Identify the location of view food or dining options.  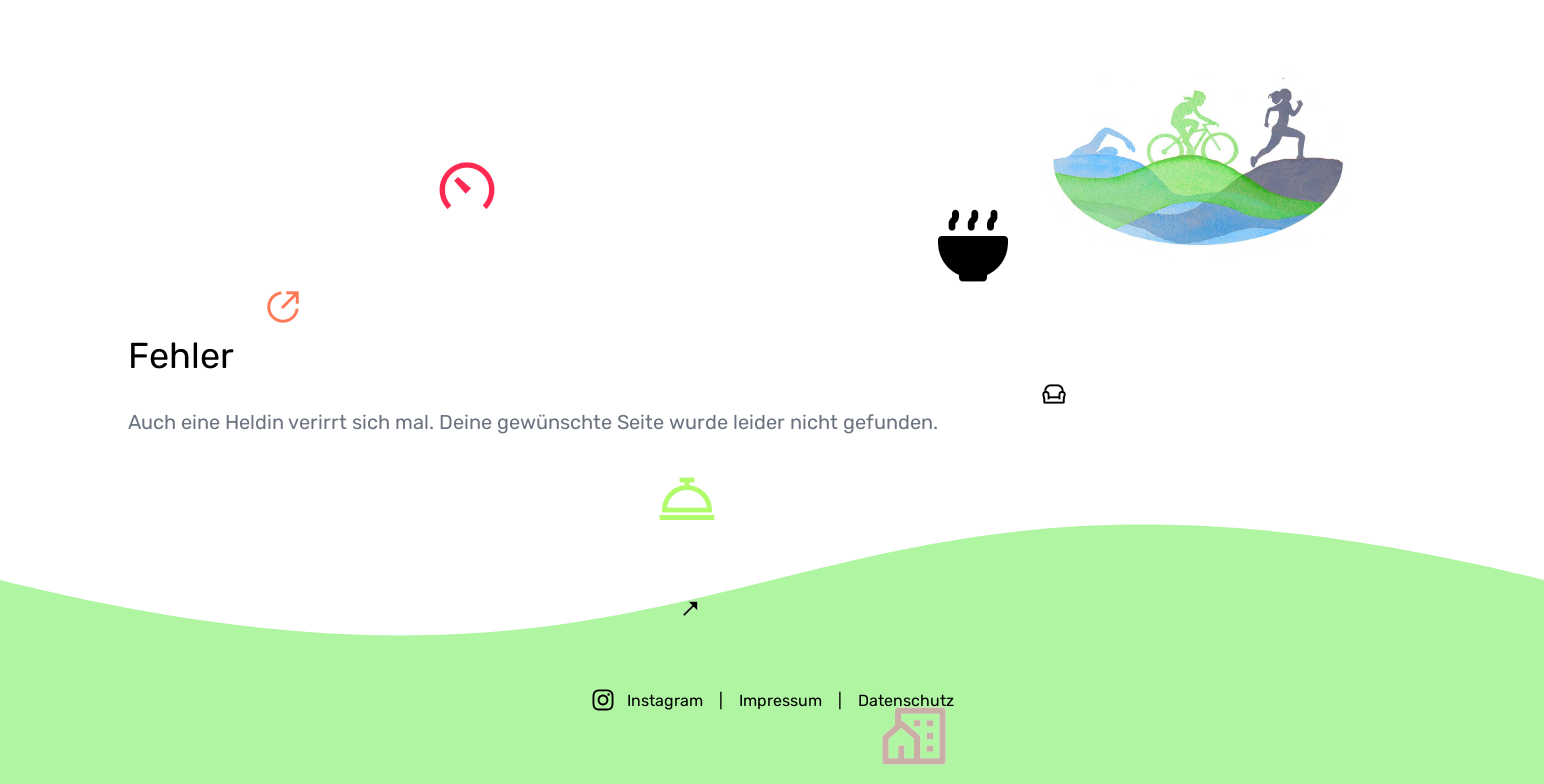
(973, 250).